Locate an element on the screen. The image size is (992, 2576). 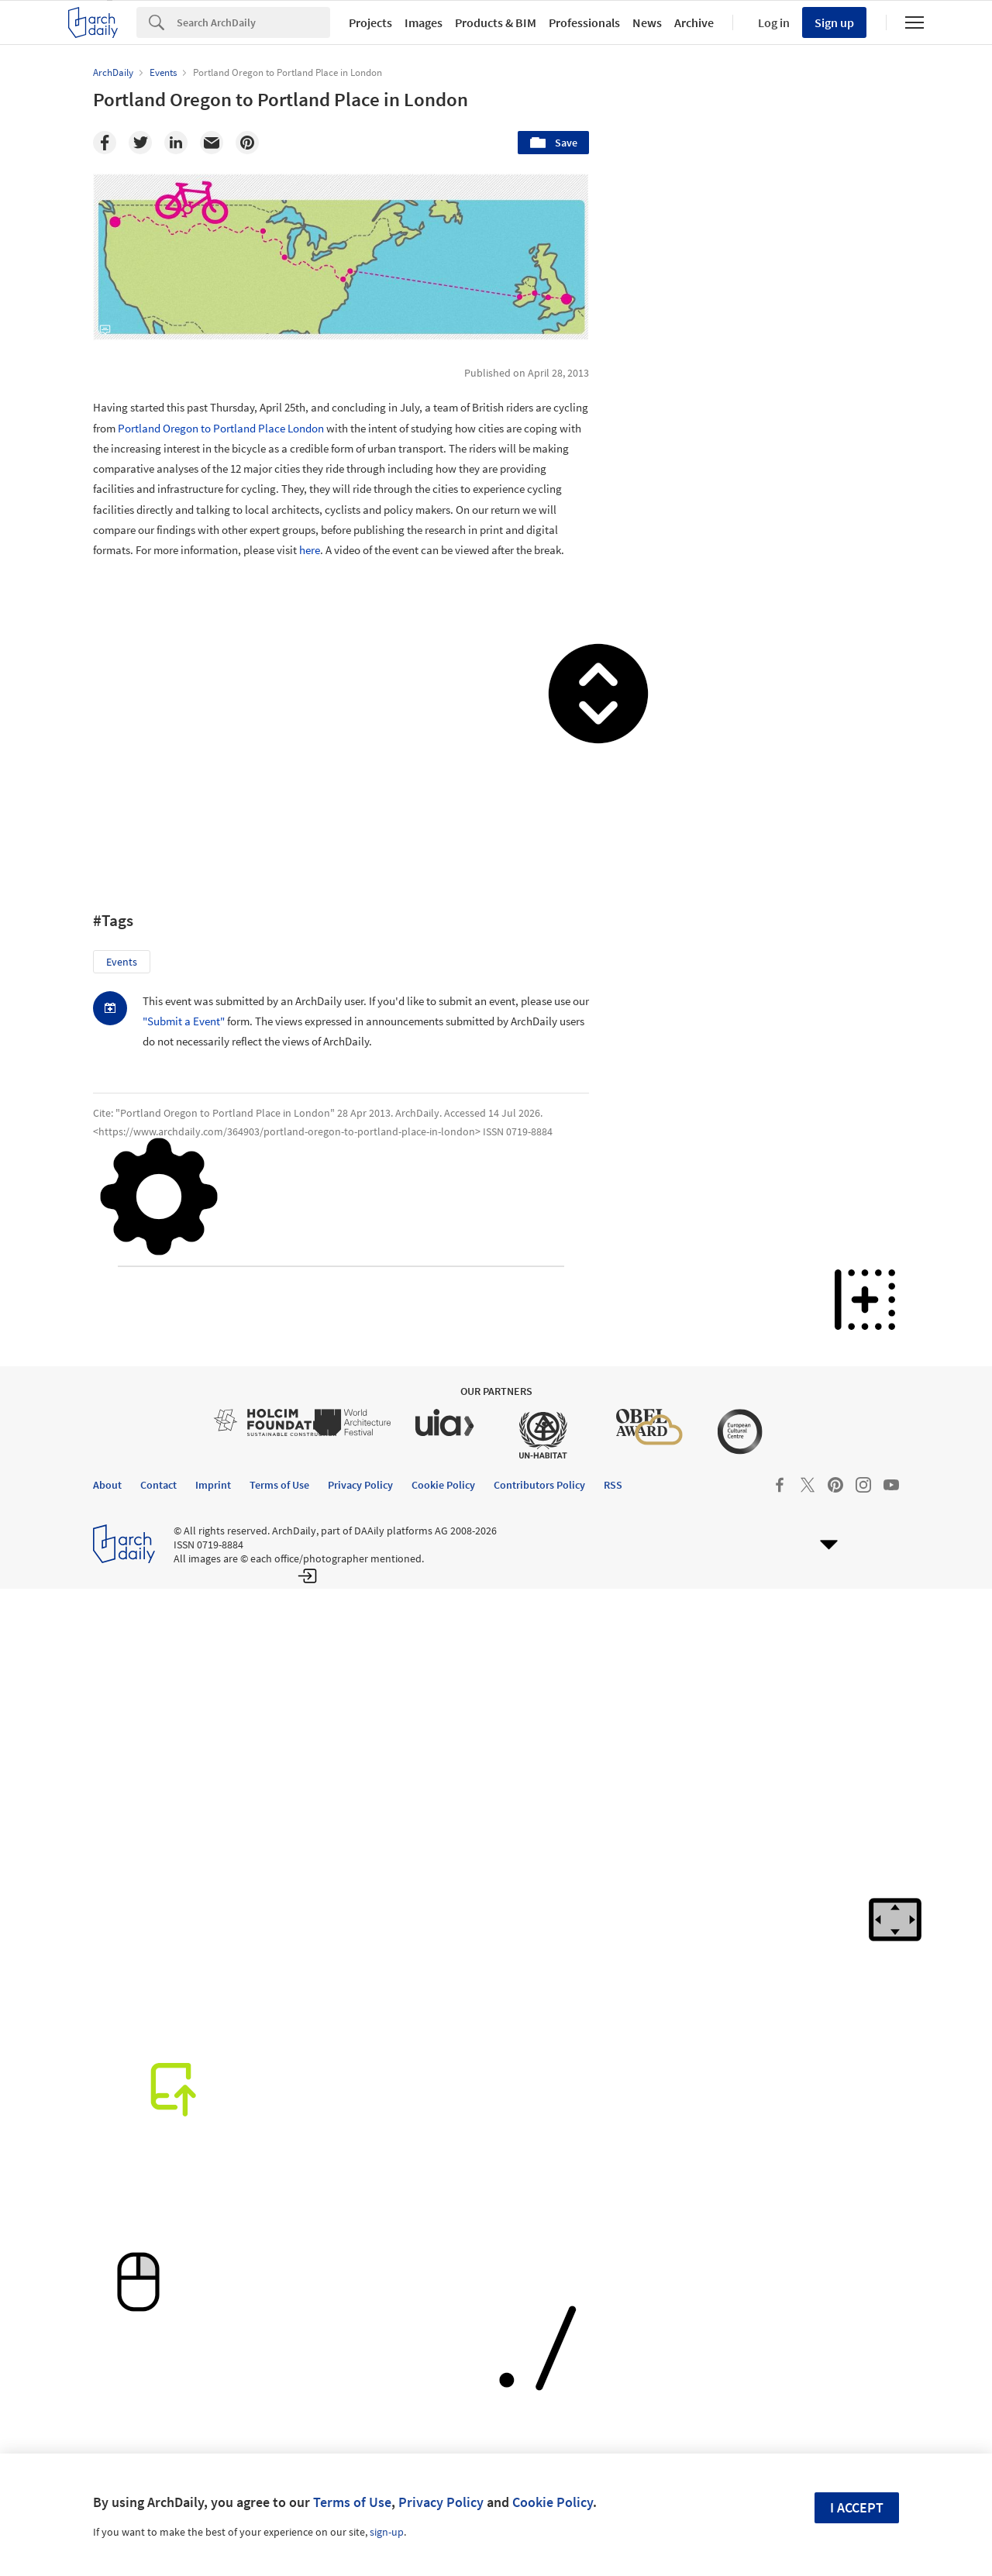
access settings or preferences is located at coordinates (159, 1197).